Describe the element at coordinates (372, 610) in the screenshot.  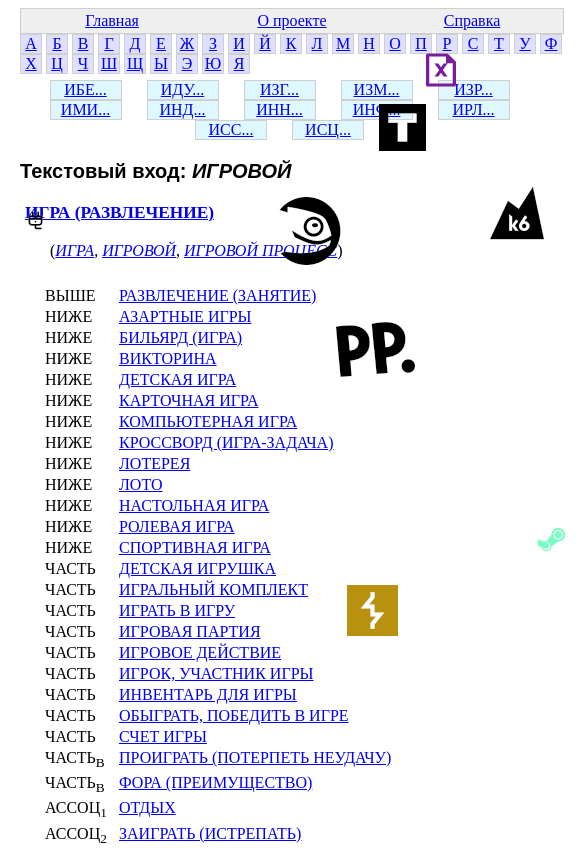
I see `open Burp Suite application` at that location.